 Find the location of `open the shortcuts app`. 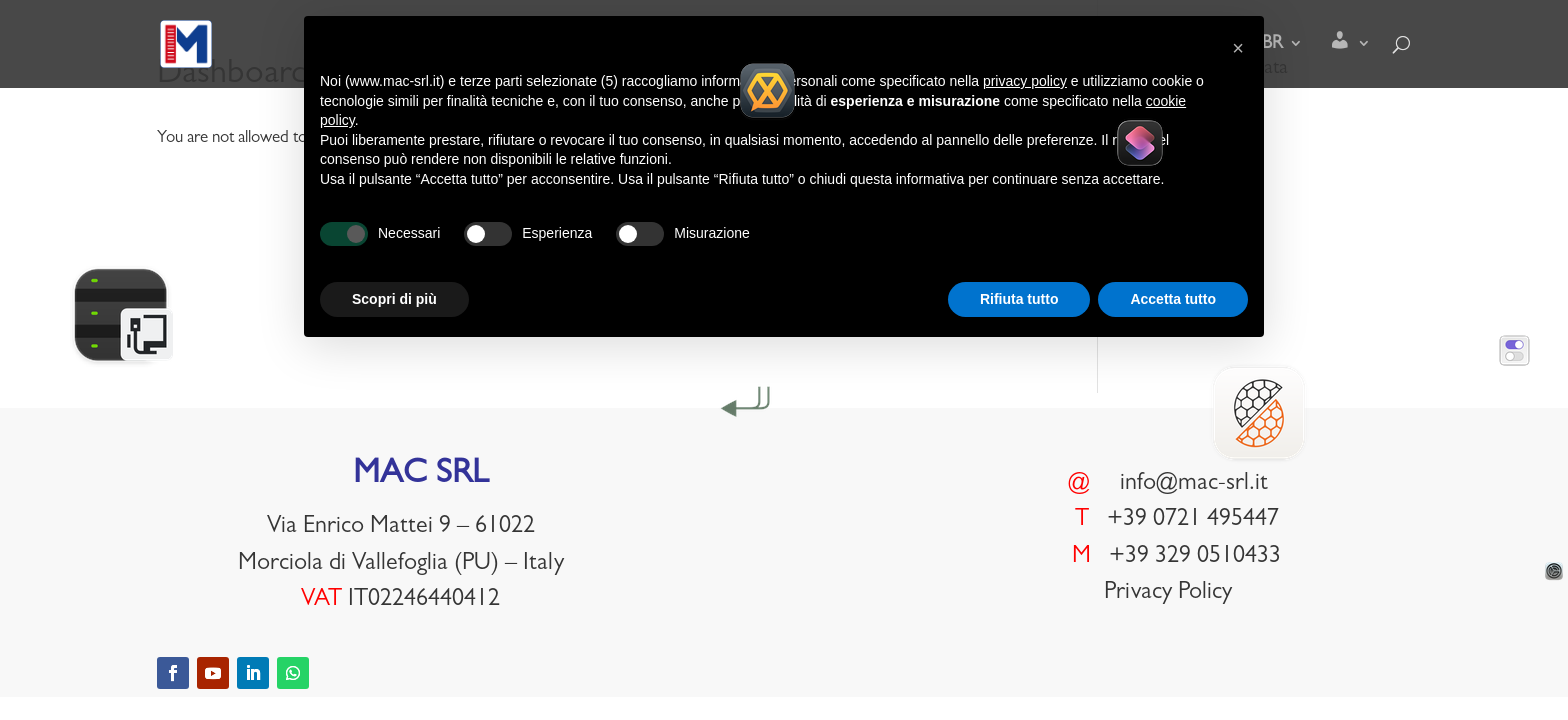

open the shortcuts app is located at coordinates (1140, 143).